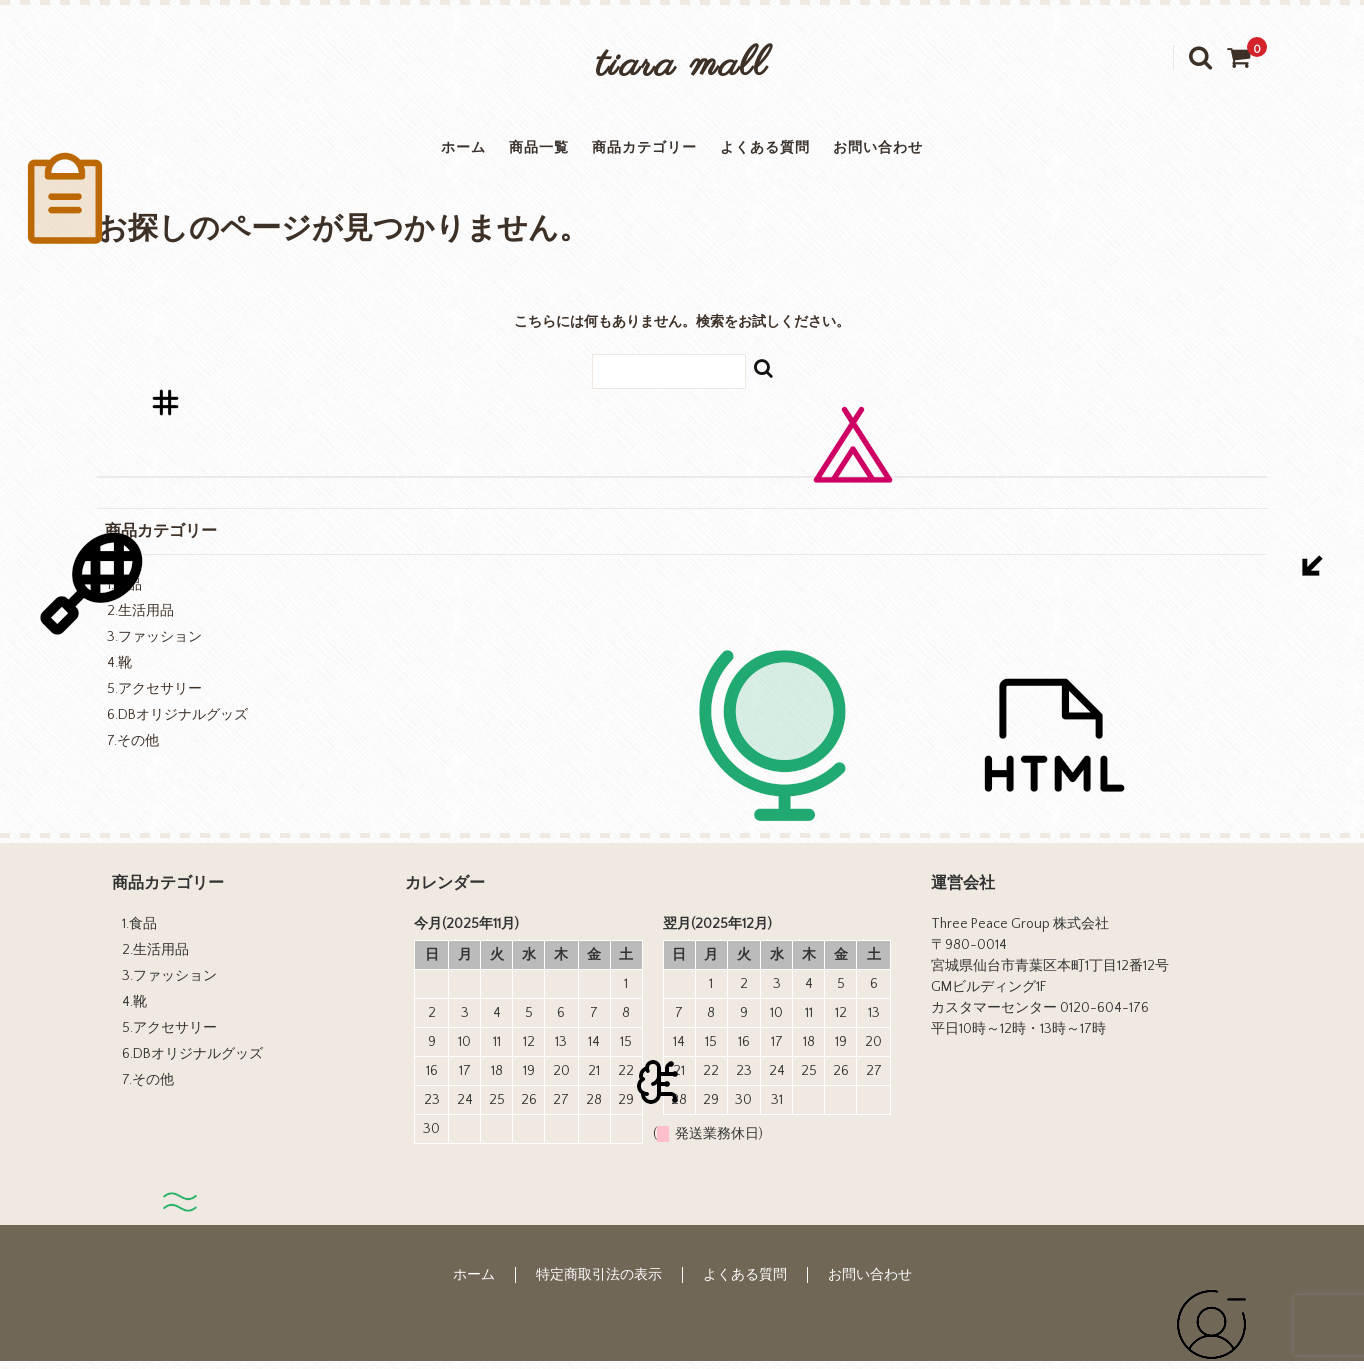 This screenshot has width=1364, height=1369. I want to click on remove a user from your contacts, so click(1211, 1324).